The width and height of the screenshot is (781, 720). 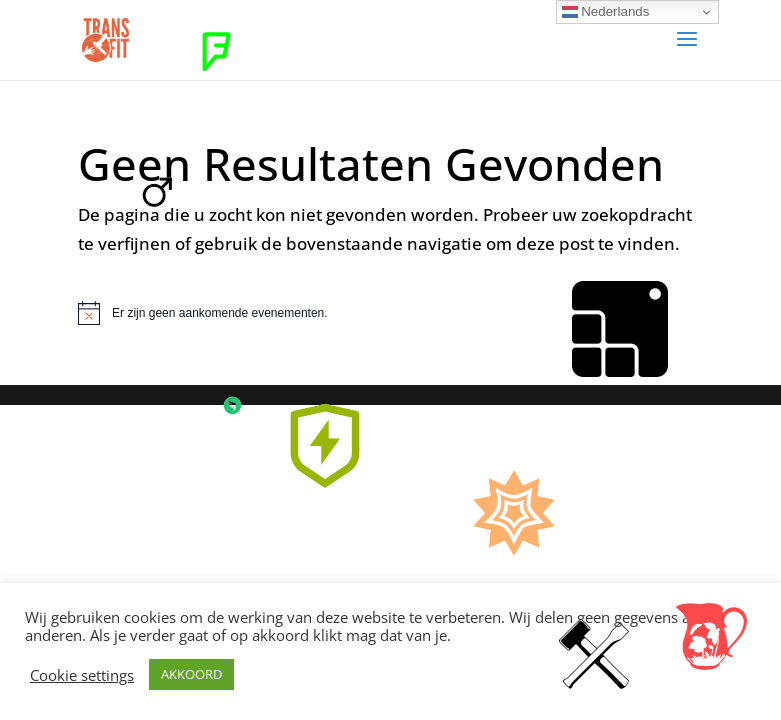 What do you see at coordinates (232, 405) in the screenshot?
I see `open DingTalk messaging app` at bounding box center [232, 405].